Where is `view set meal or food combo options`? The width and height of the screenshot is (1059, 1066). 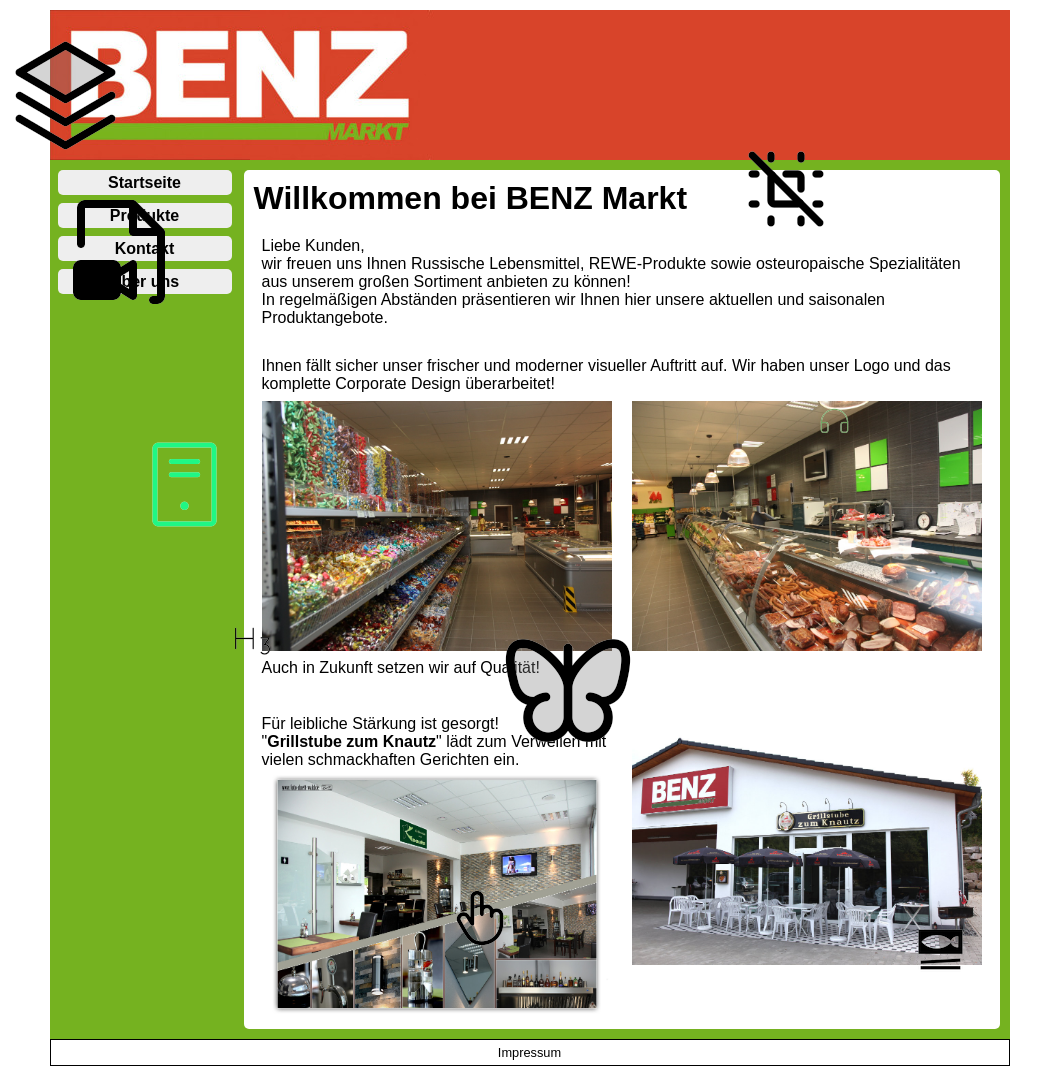 view set meal or food combo options is located at coordinates (940, 949).